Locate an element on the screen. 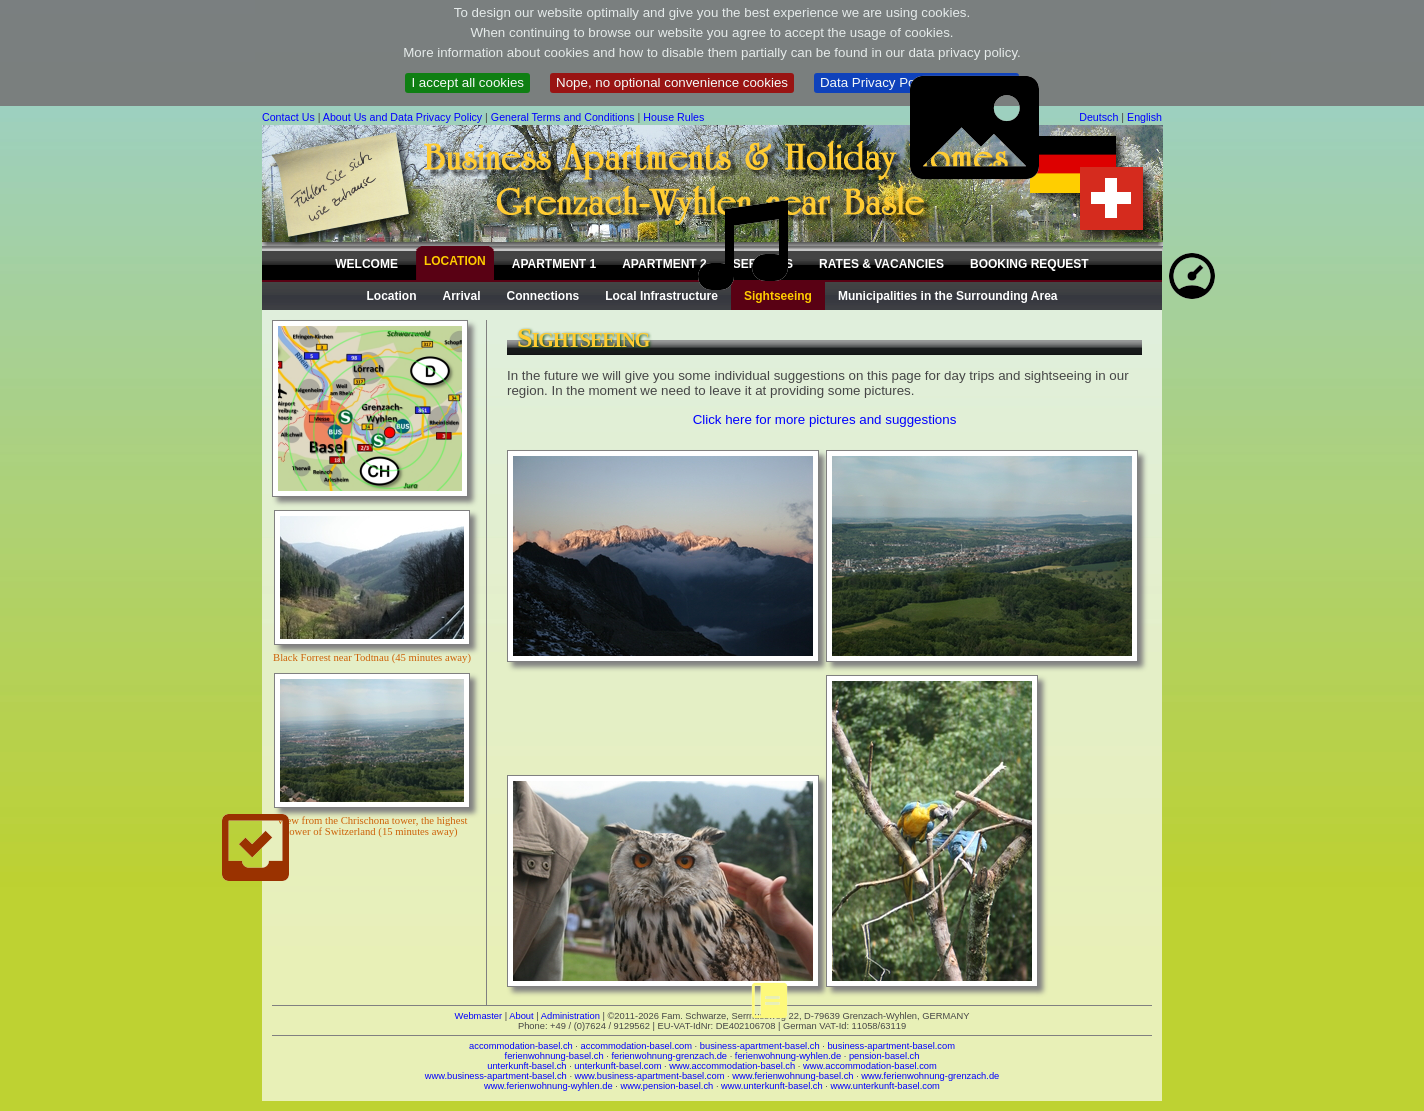  view photos or images is located at coordinates (974, 127).